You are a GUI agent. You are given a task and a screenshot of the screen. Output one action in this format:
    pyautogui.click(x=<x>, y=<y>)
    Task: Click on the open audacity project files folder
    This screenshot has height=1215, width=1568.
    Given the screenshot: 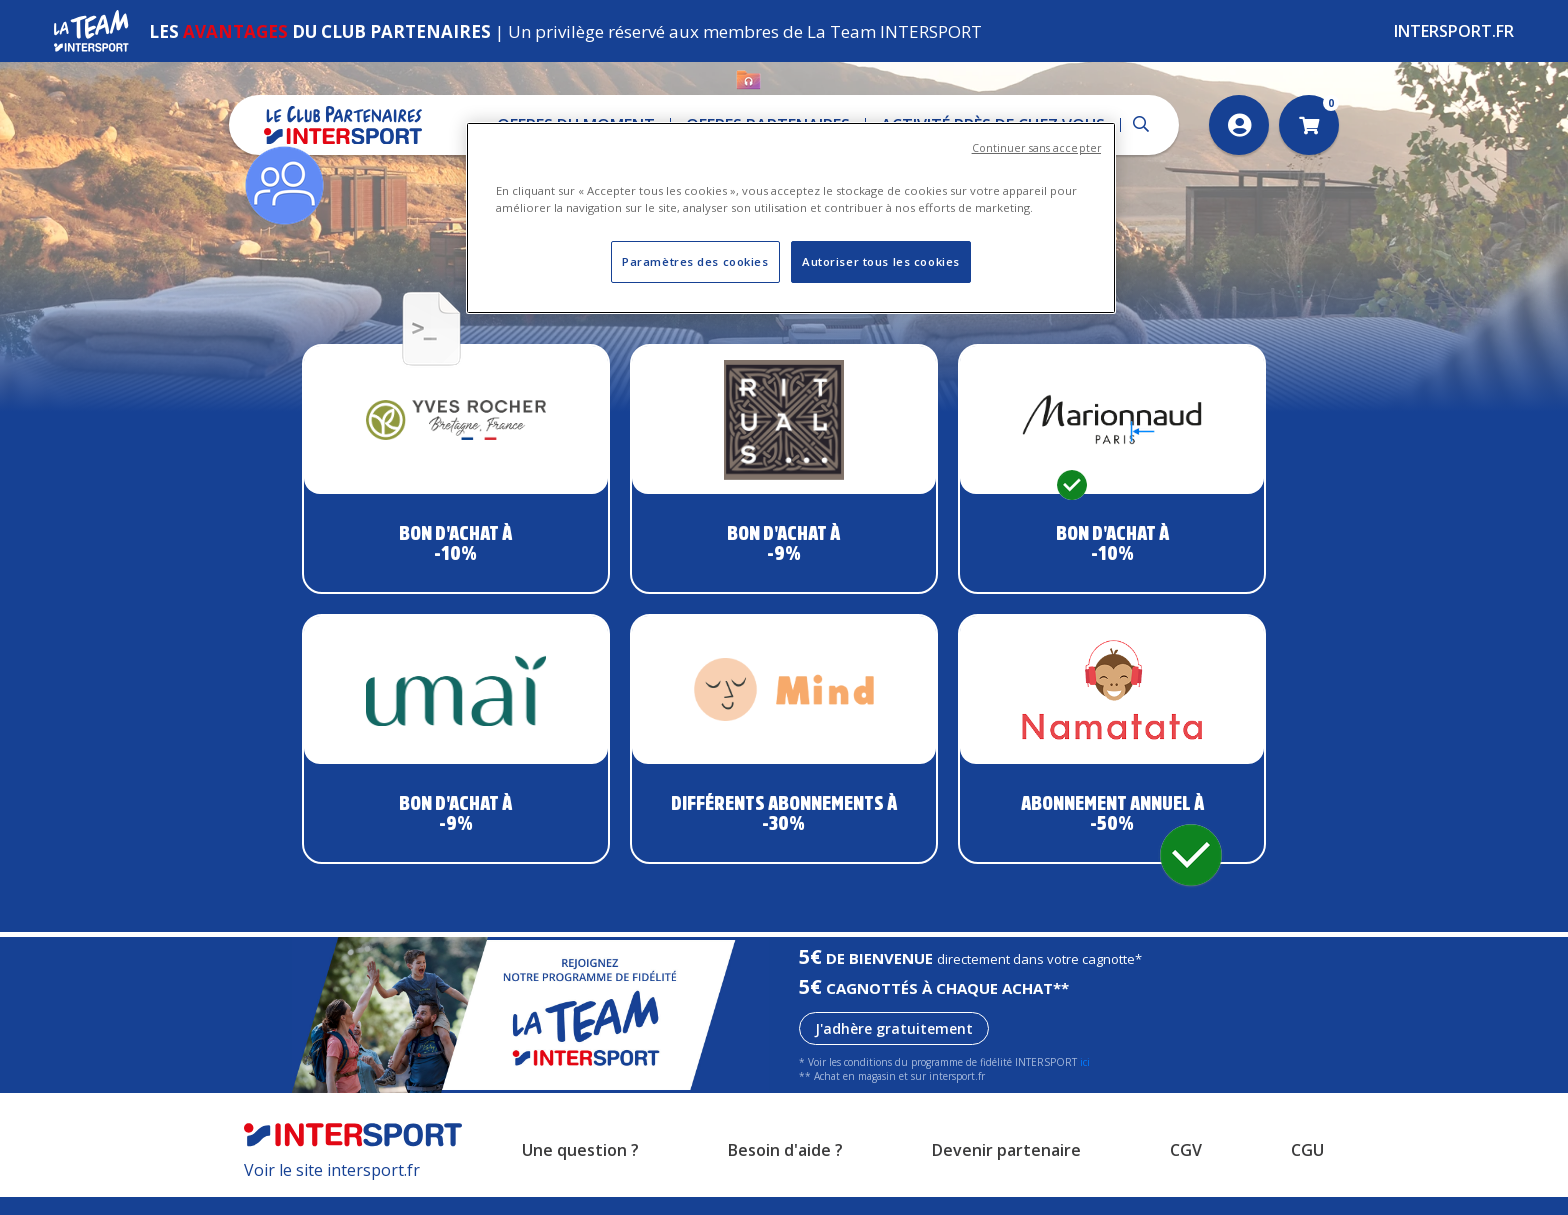 What is the action you would take?
    pyautogui.click(x=748, y=80)
    